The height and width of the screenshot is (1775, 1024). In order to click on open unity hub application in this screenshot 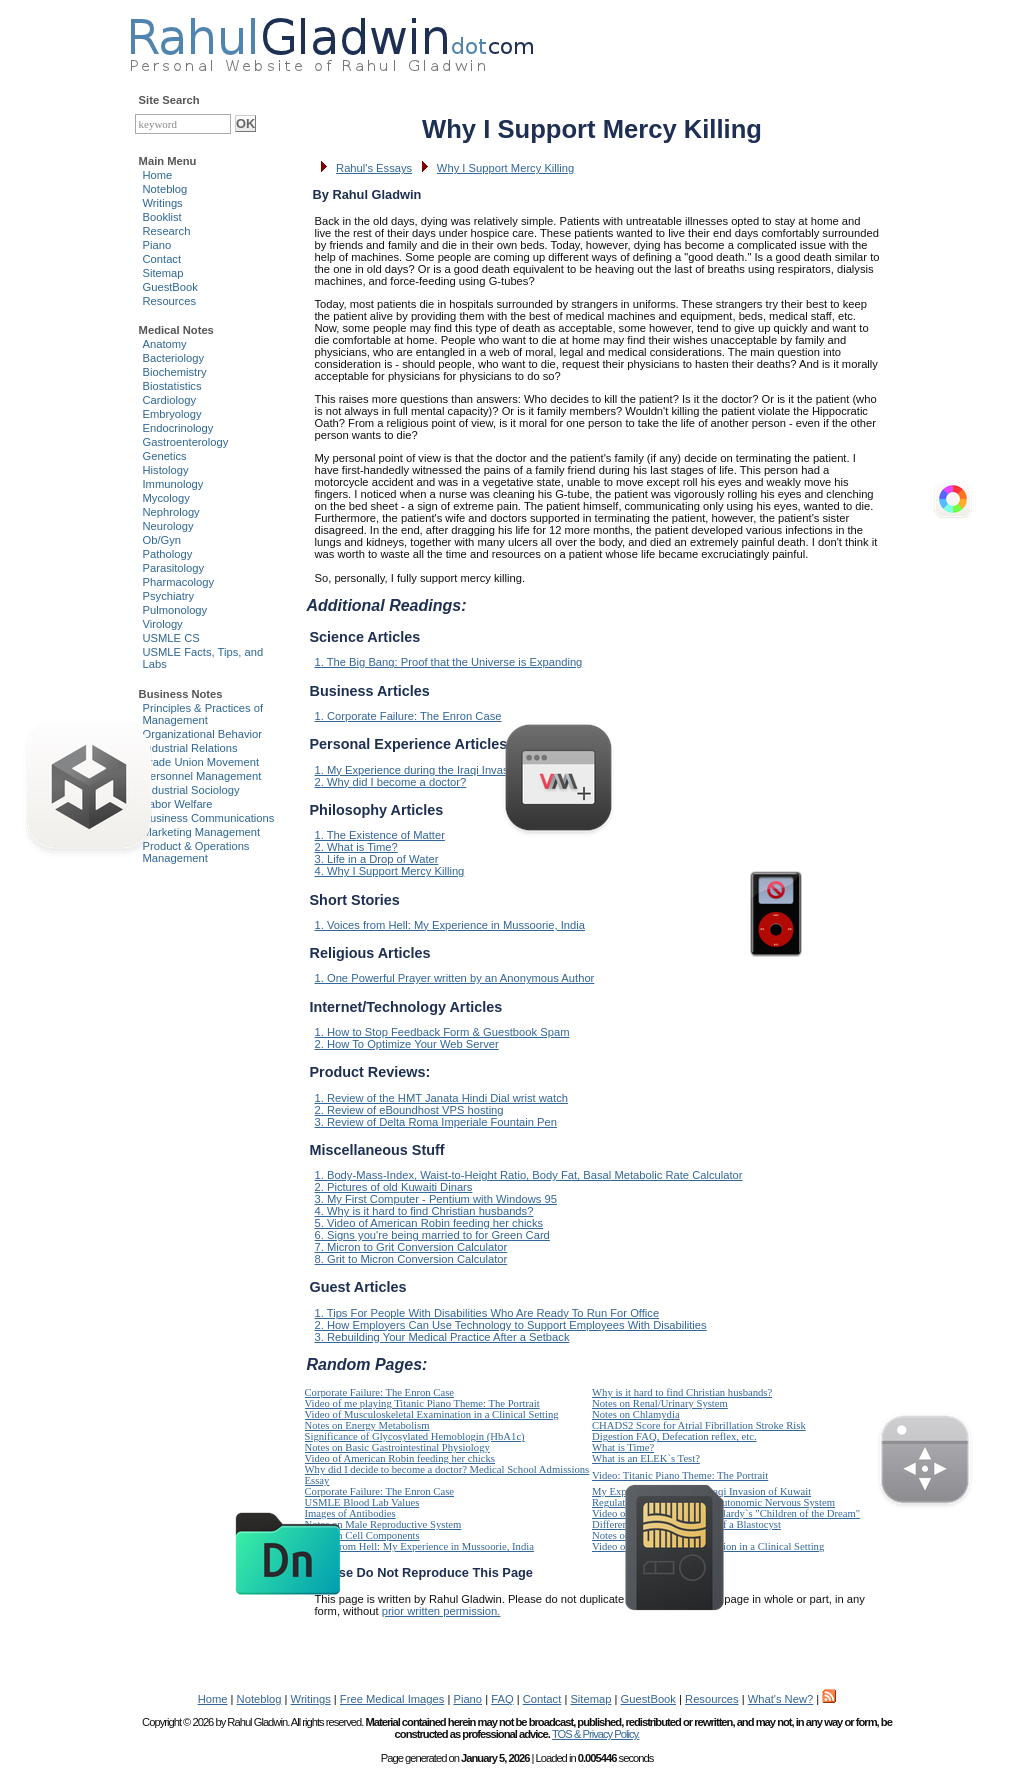, I will do `click(89, 787)`.